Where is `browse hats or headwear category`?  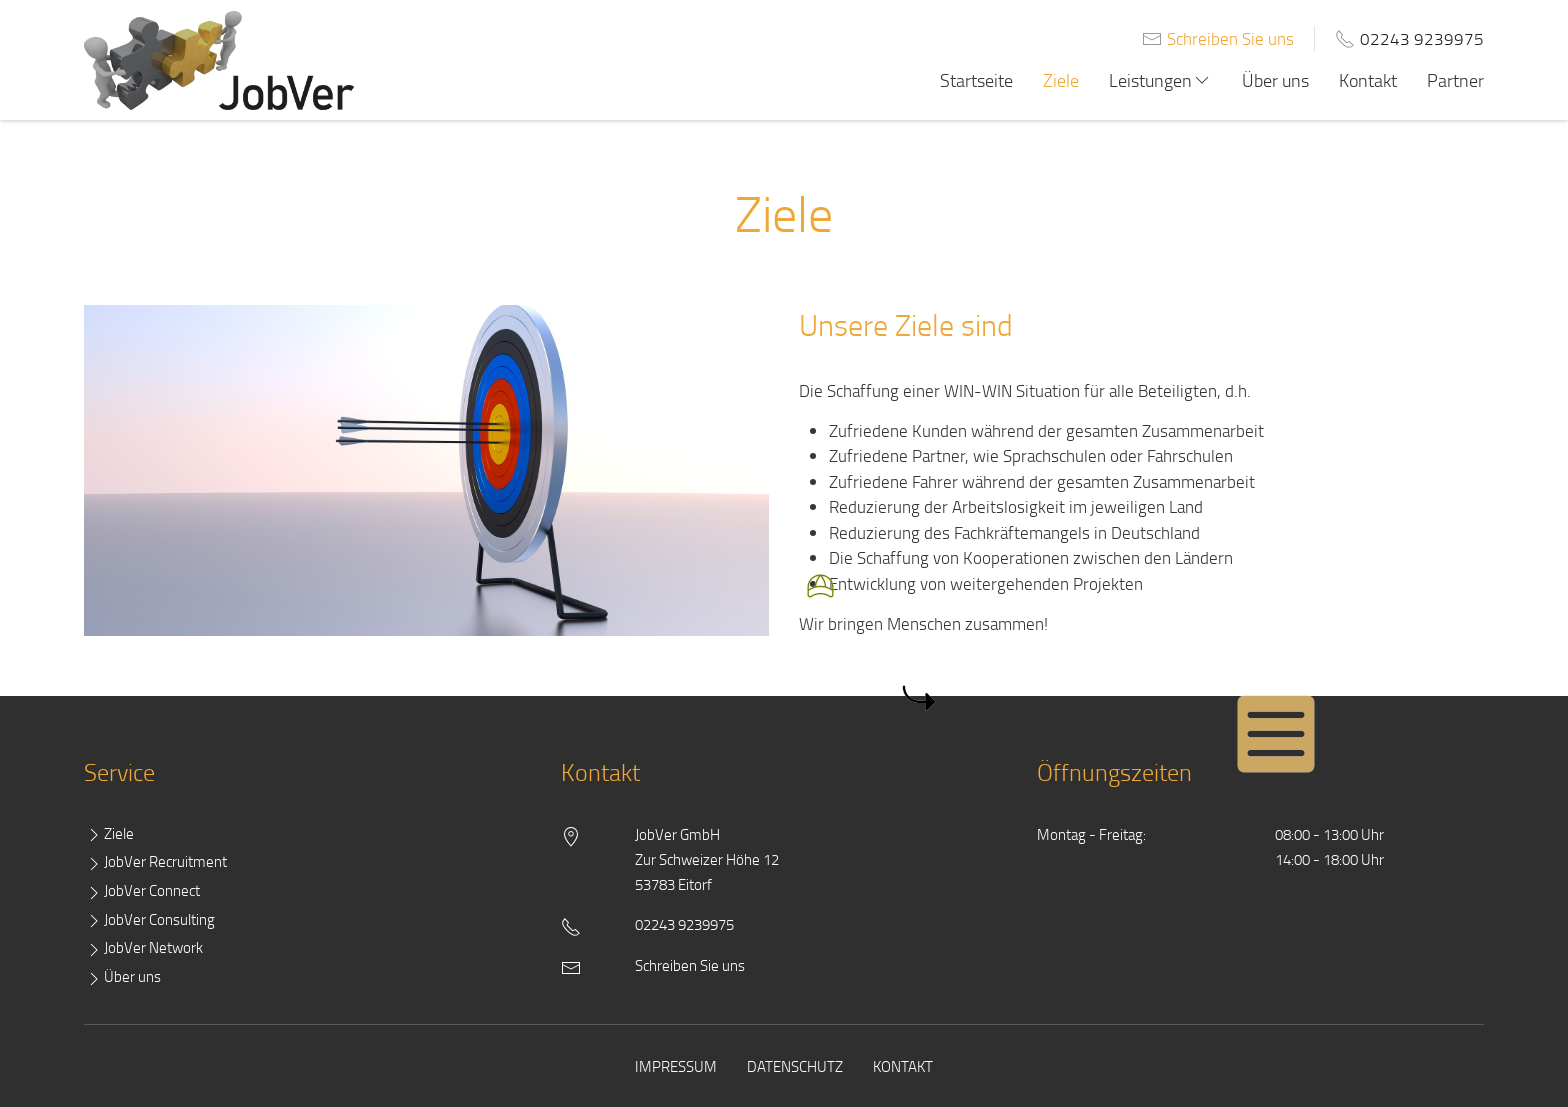 browse hats or headwear category is located at coordinates (820, 587).